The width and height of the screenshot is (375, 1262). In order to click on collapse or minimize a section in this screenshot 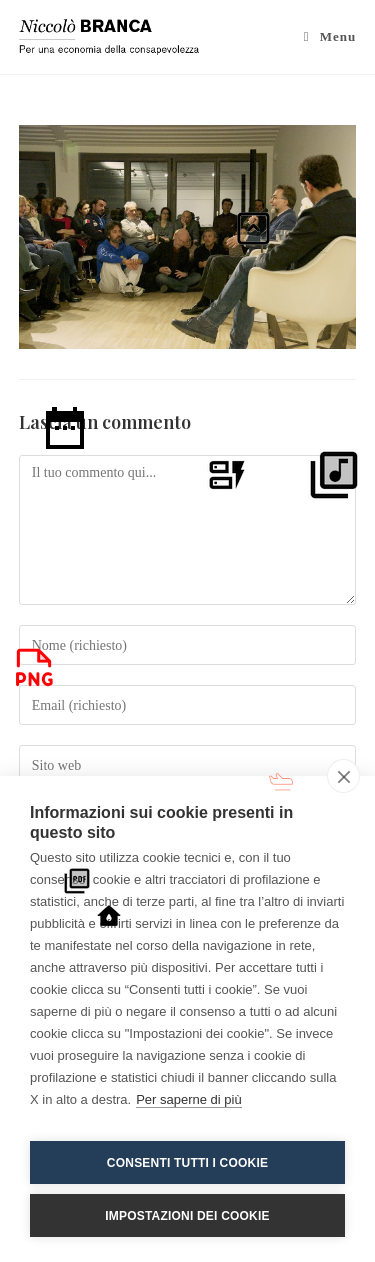, I will do `click(253, 228)`.